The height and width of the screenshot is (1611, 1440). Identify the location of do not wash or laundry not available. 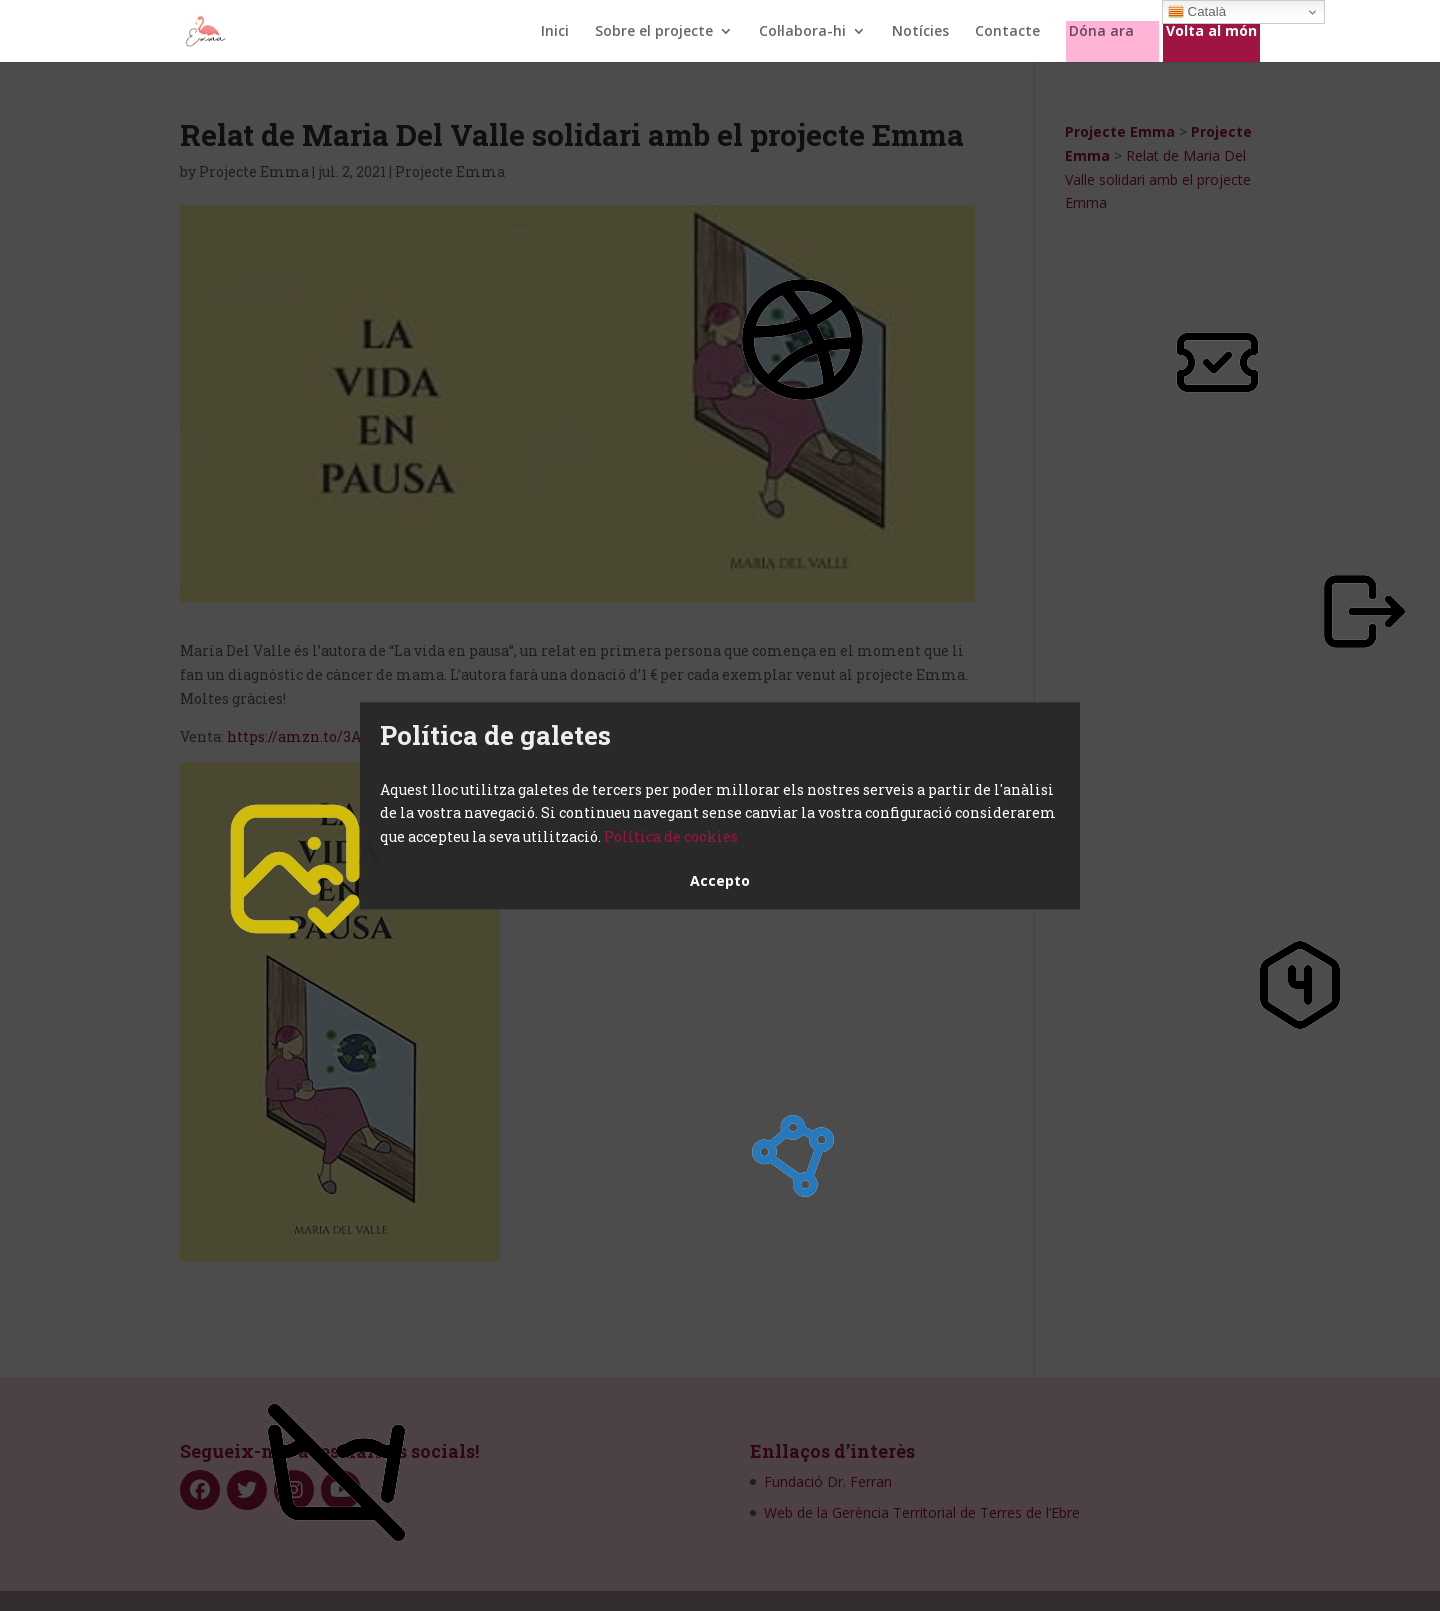
(336, 1472).